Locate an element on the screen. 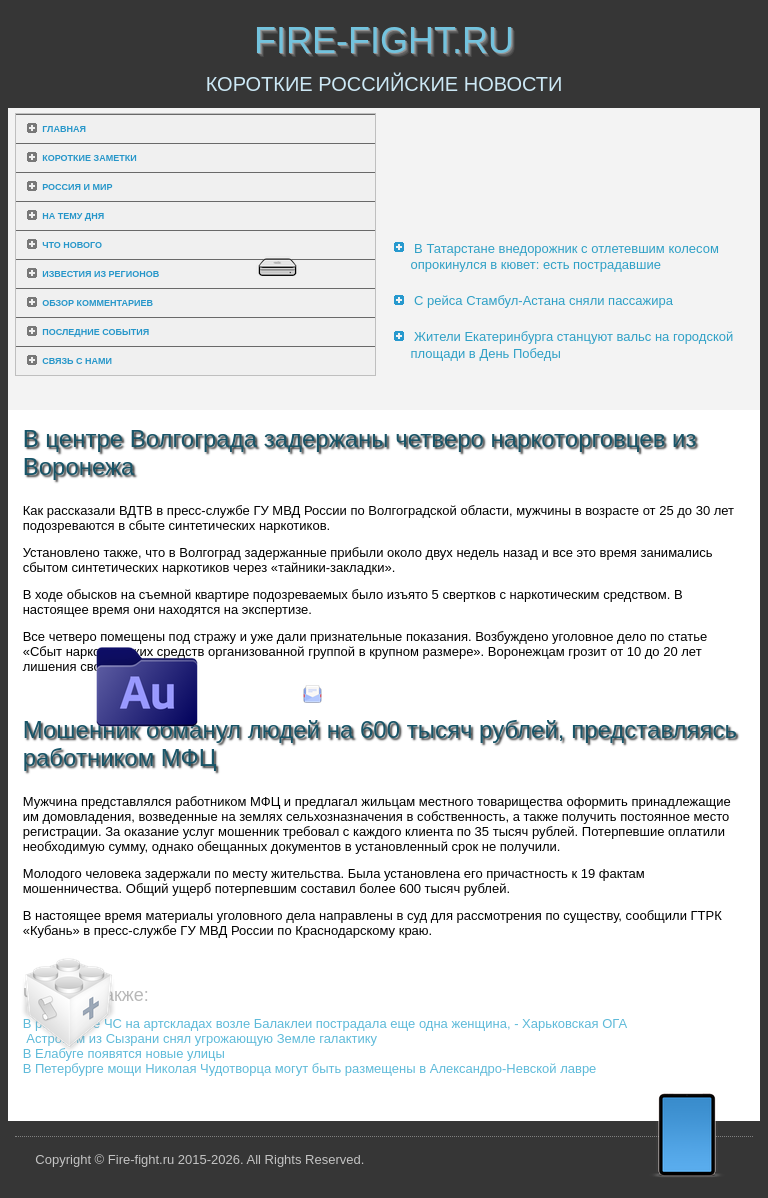 Image resolution: width=768 pixels, height=1198 pixels. scripting addition or plugin component for script editor is located at coordinates (69, 1003).